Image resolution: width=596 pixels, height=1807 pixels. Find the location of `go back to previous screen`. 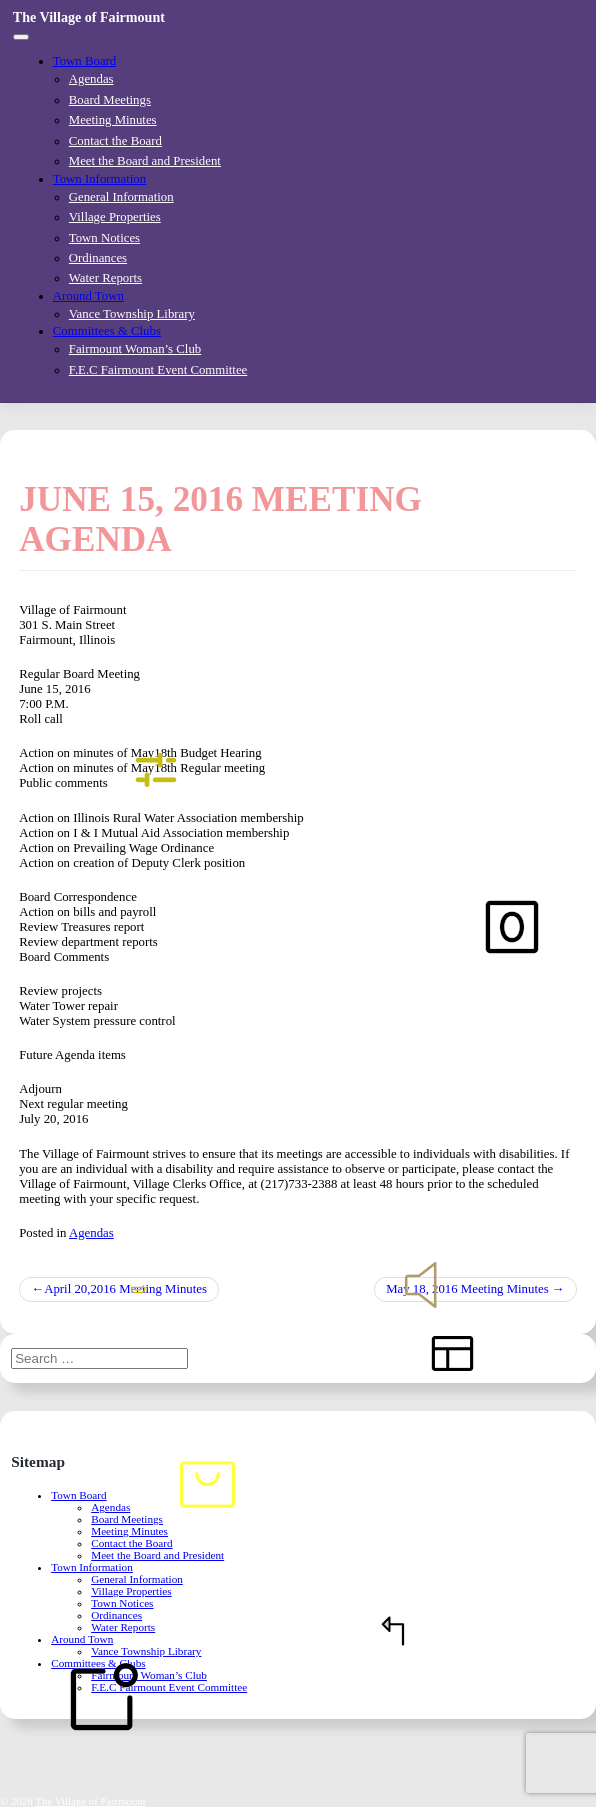

go back to previous screen is located at coordinates (394, 1631).